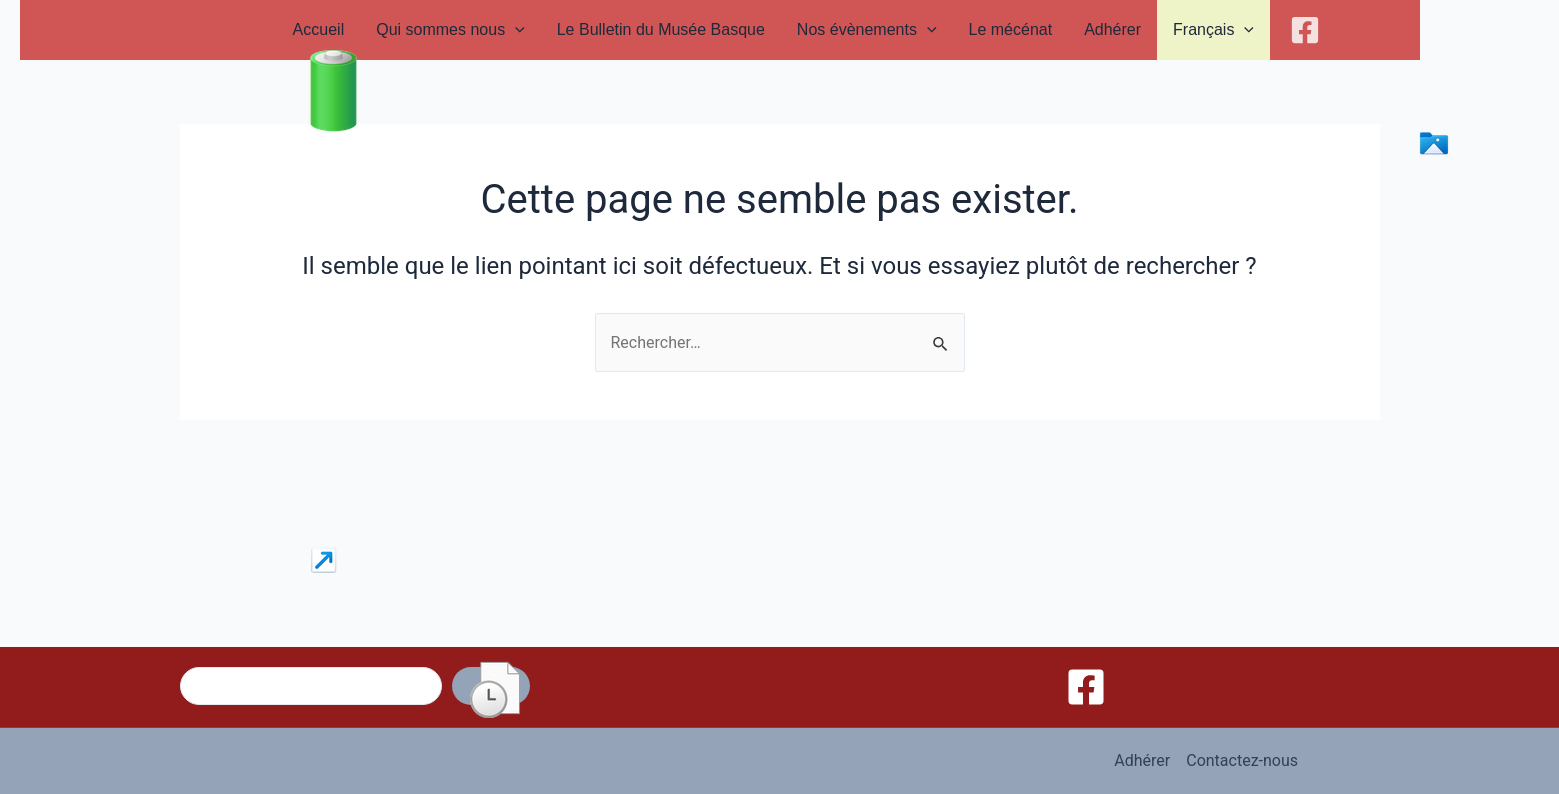 The width and height of the screenshot is (1559, 794). What do you see at coordinates (333, 89) in the screenshot?
I see `view current battery level` at bounding box center [333, 89].